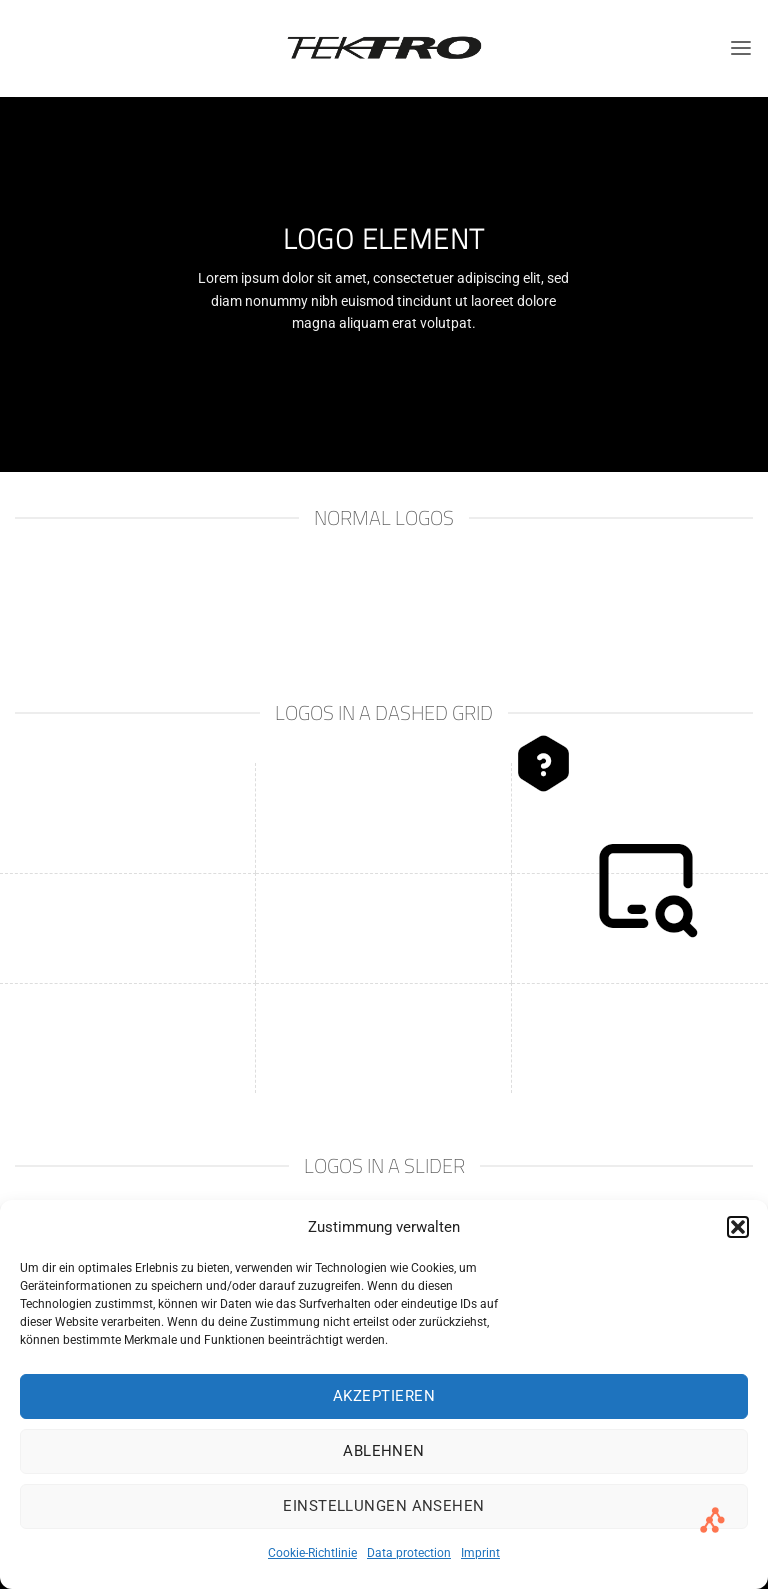  I want to click on search content on tablet device, so click(646, 886).